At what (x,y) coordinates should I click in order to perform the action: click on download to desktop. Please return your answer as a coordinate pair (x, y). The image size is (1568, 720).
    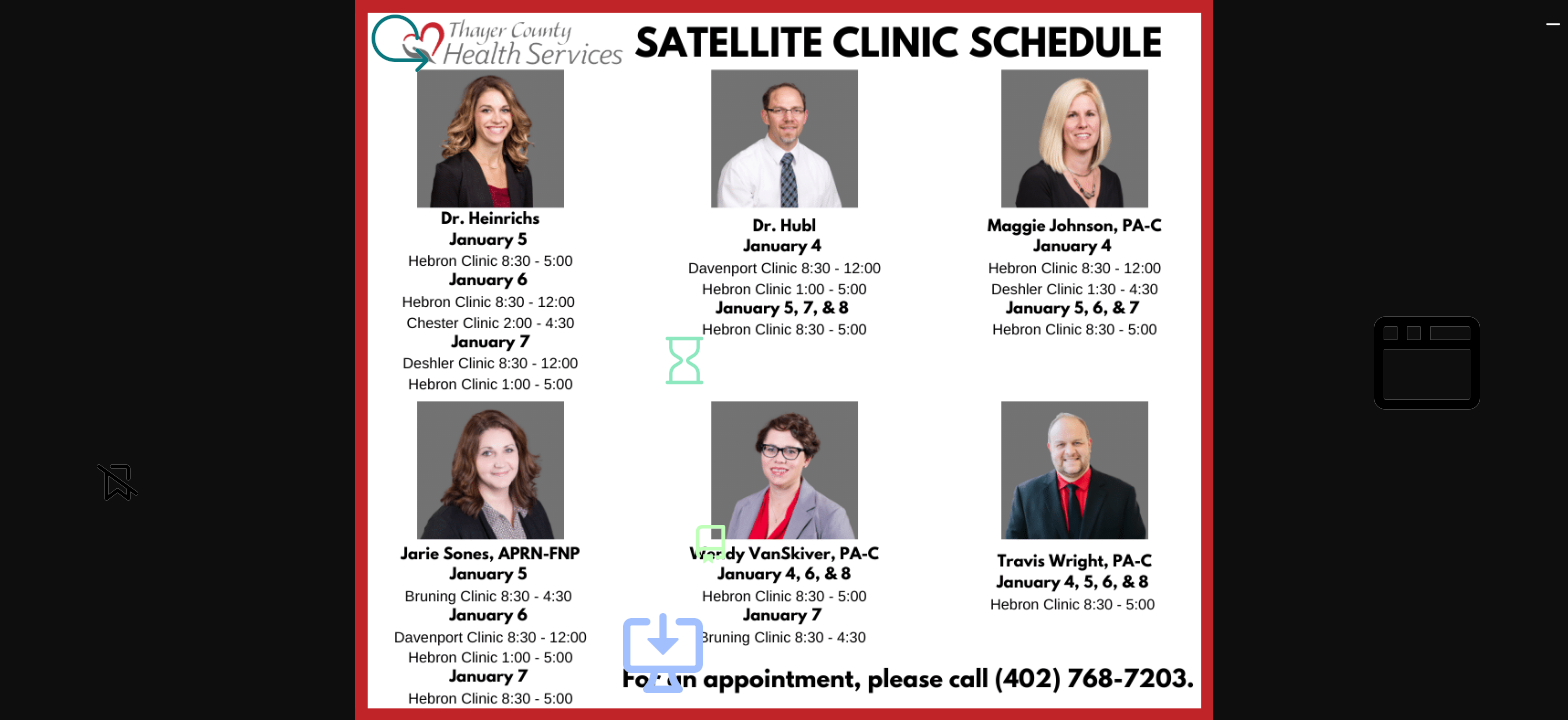
    Looking at the image, I should click on (663, 653).